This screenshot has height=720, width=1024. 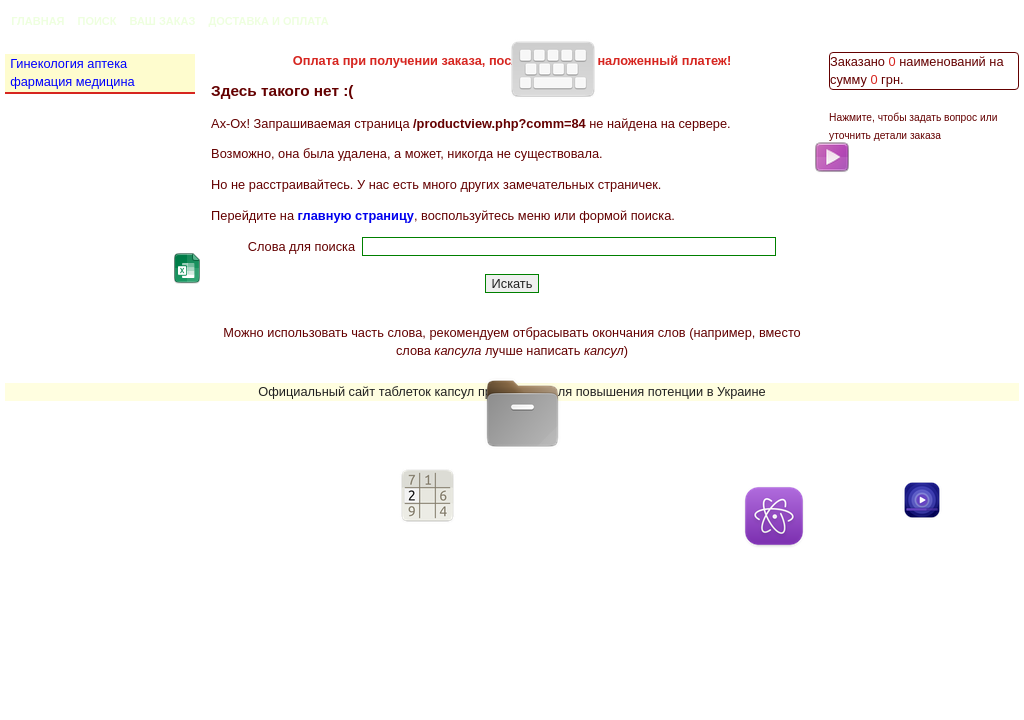 I want to click on launch the sudoku puzzle game, so click(x=427, y=495).